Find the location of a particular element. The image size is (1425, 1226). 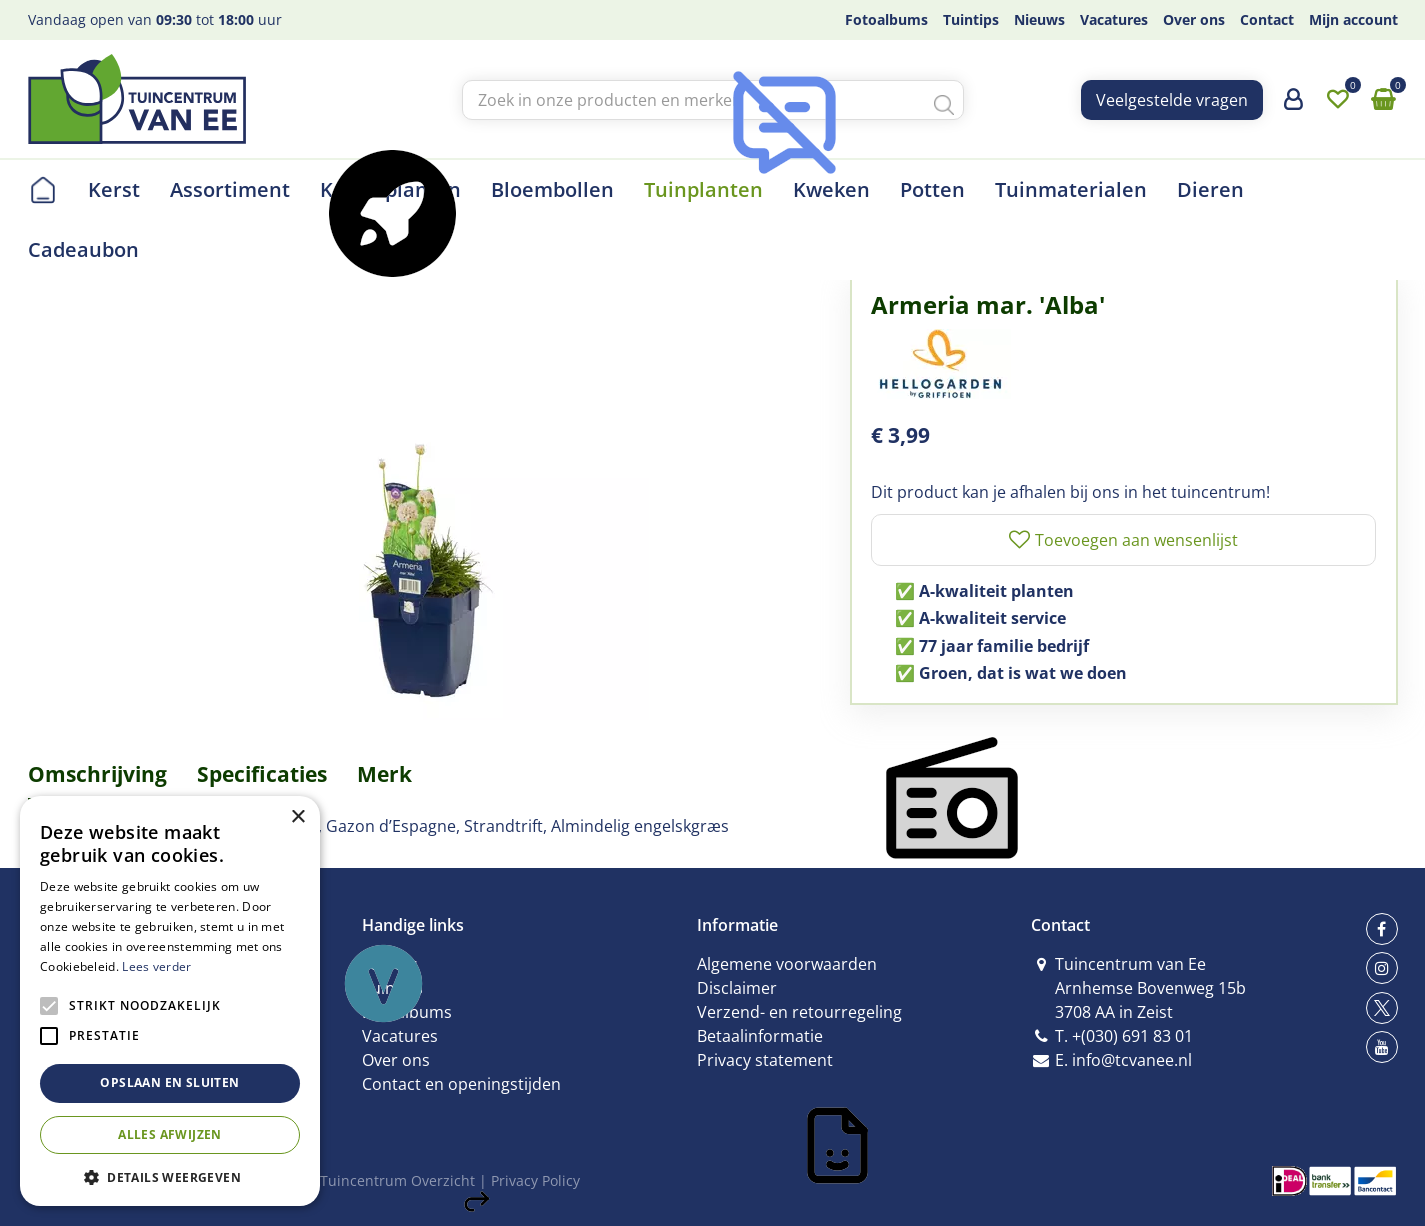

open radio or audio streaming is located at coordinates (952, 808).